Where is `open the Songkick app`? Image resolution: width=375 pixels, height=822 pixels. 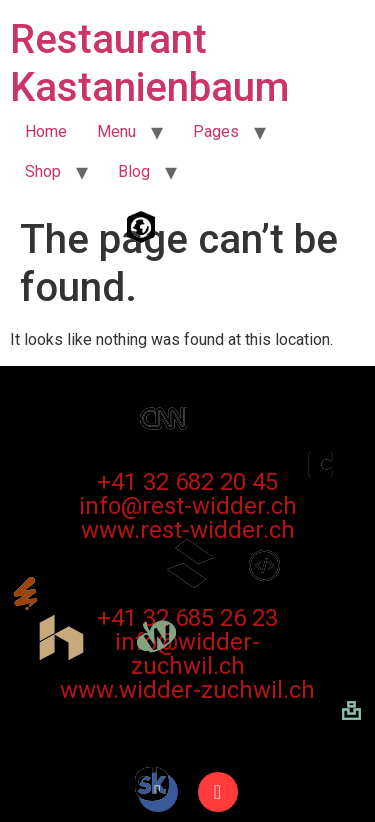 open the Songkick app is located at coordinates (152, 784).